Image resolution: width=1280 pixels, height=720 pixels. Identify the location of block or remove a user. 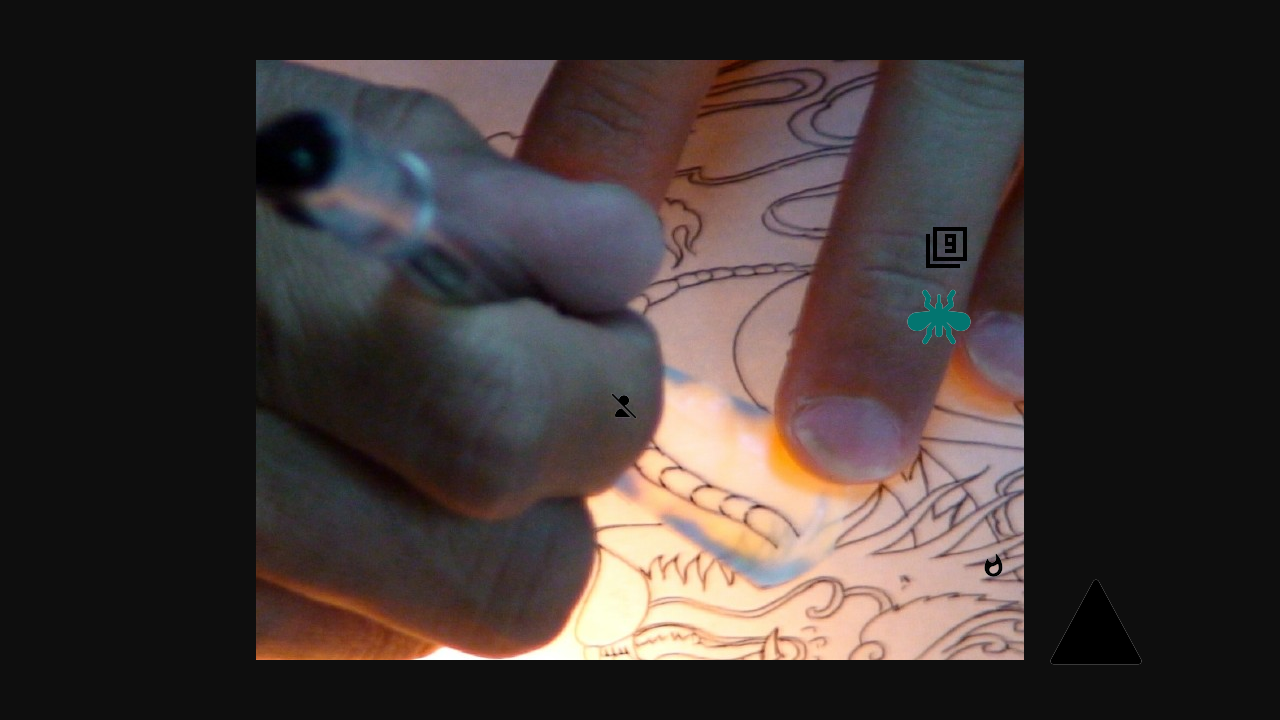
(624, 406).